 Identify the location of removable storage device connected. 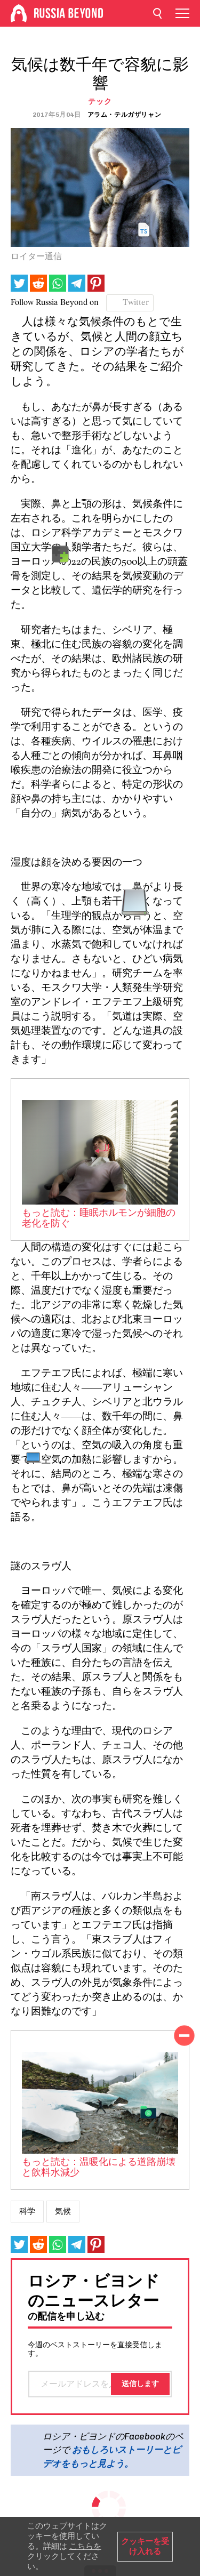
(134, 902).